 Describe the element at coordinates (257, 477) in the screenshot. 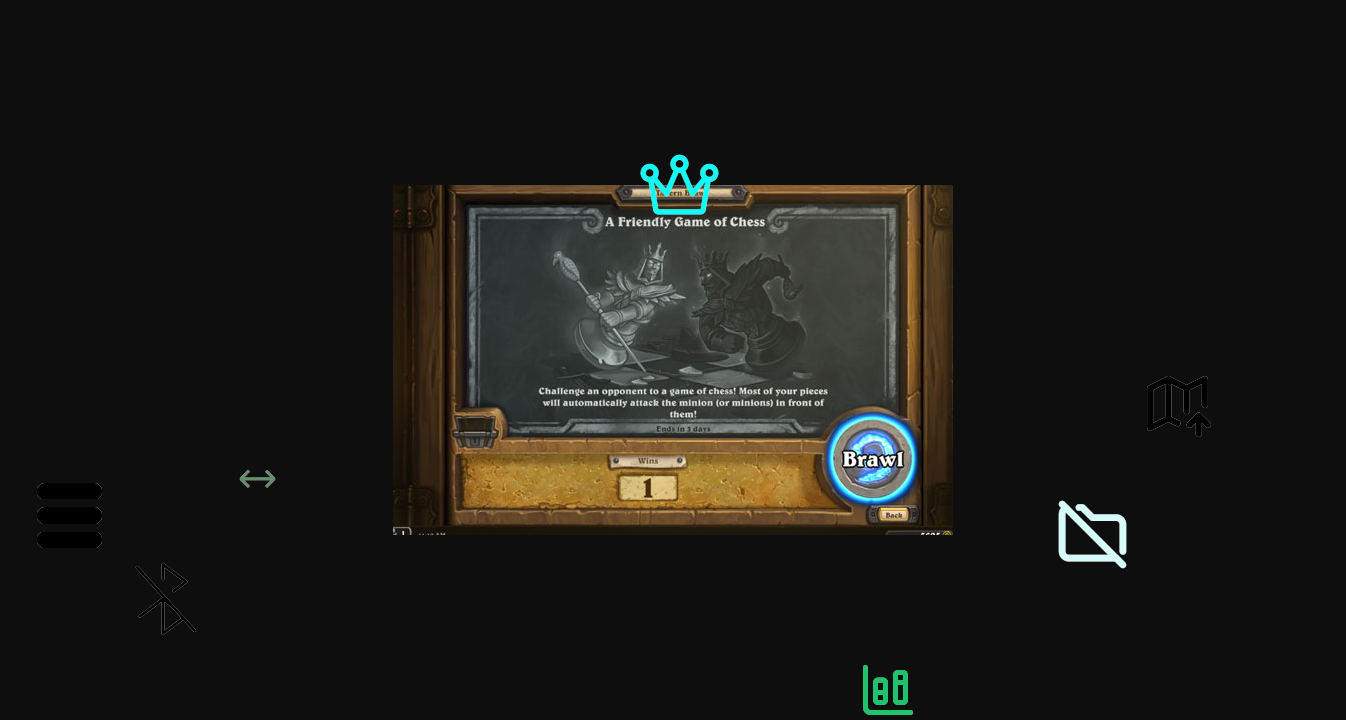

I see `resize element horizontally` at that location.